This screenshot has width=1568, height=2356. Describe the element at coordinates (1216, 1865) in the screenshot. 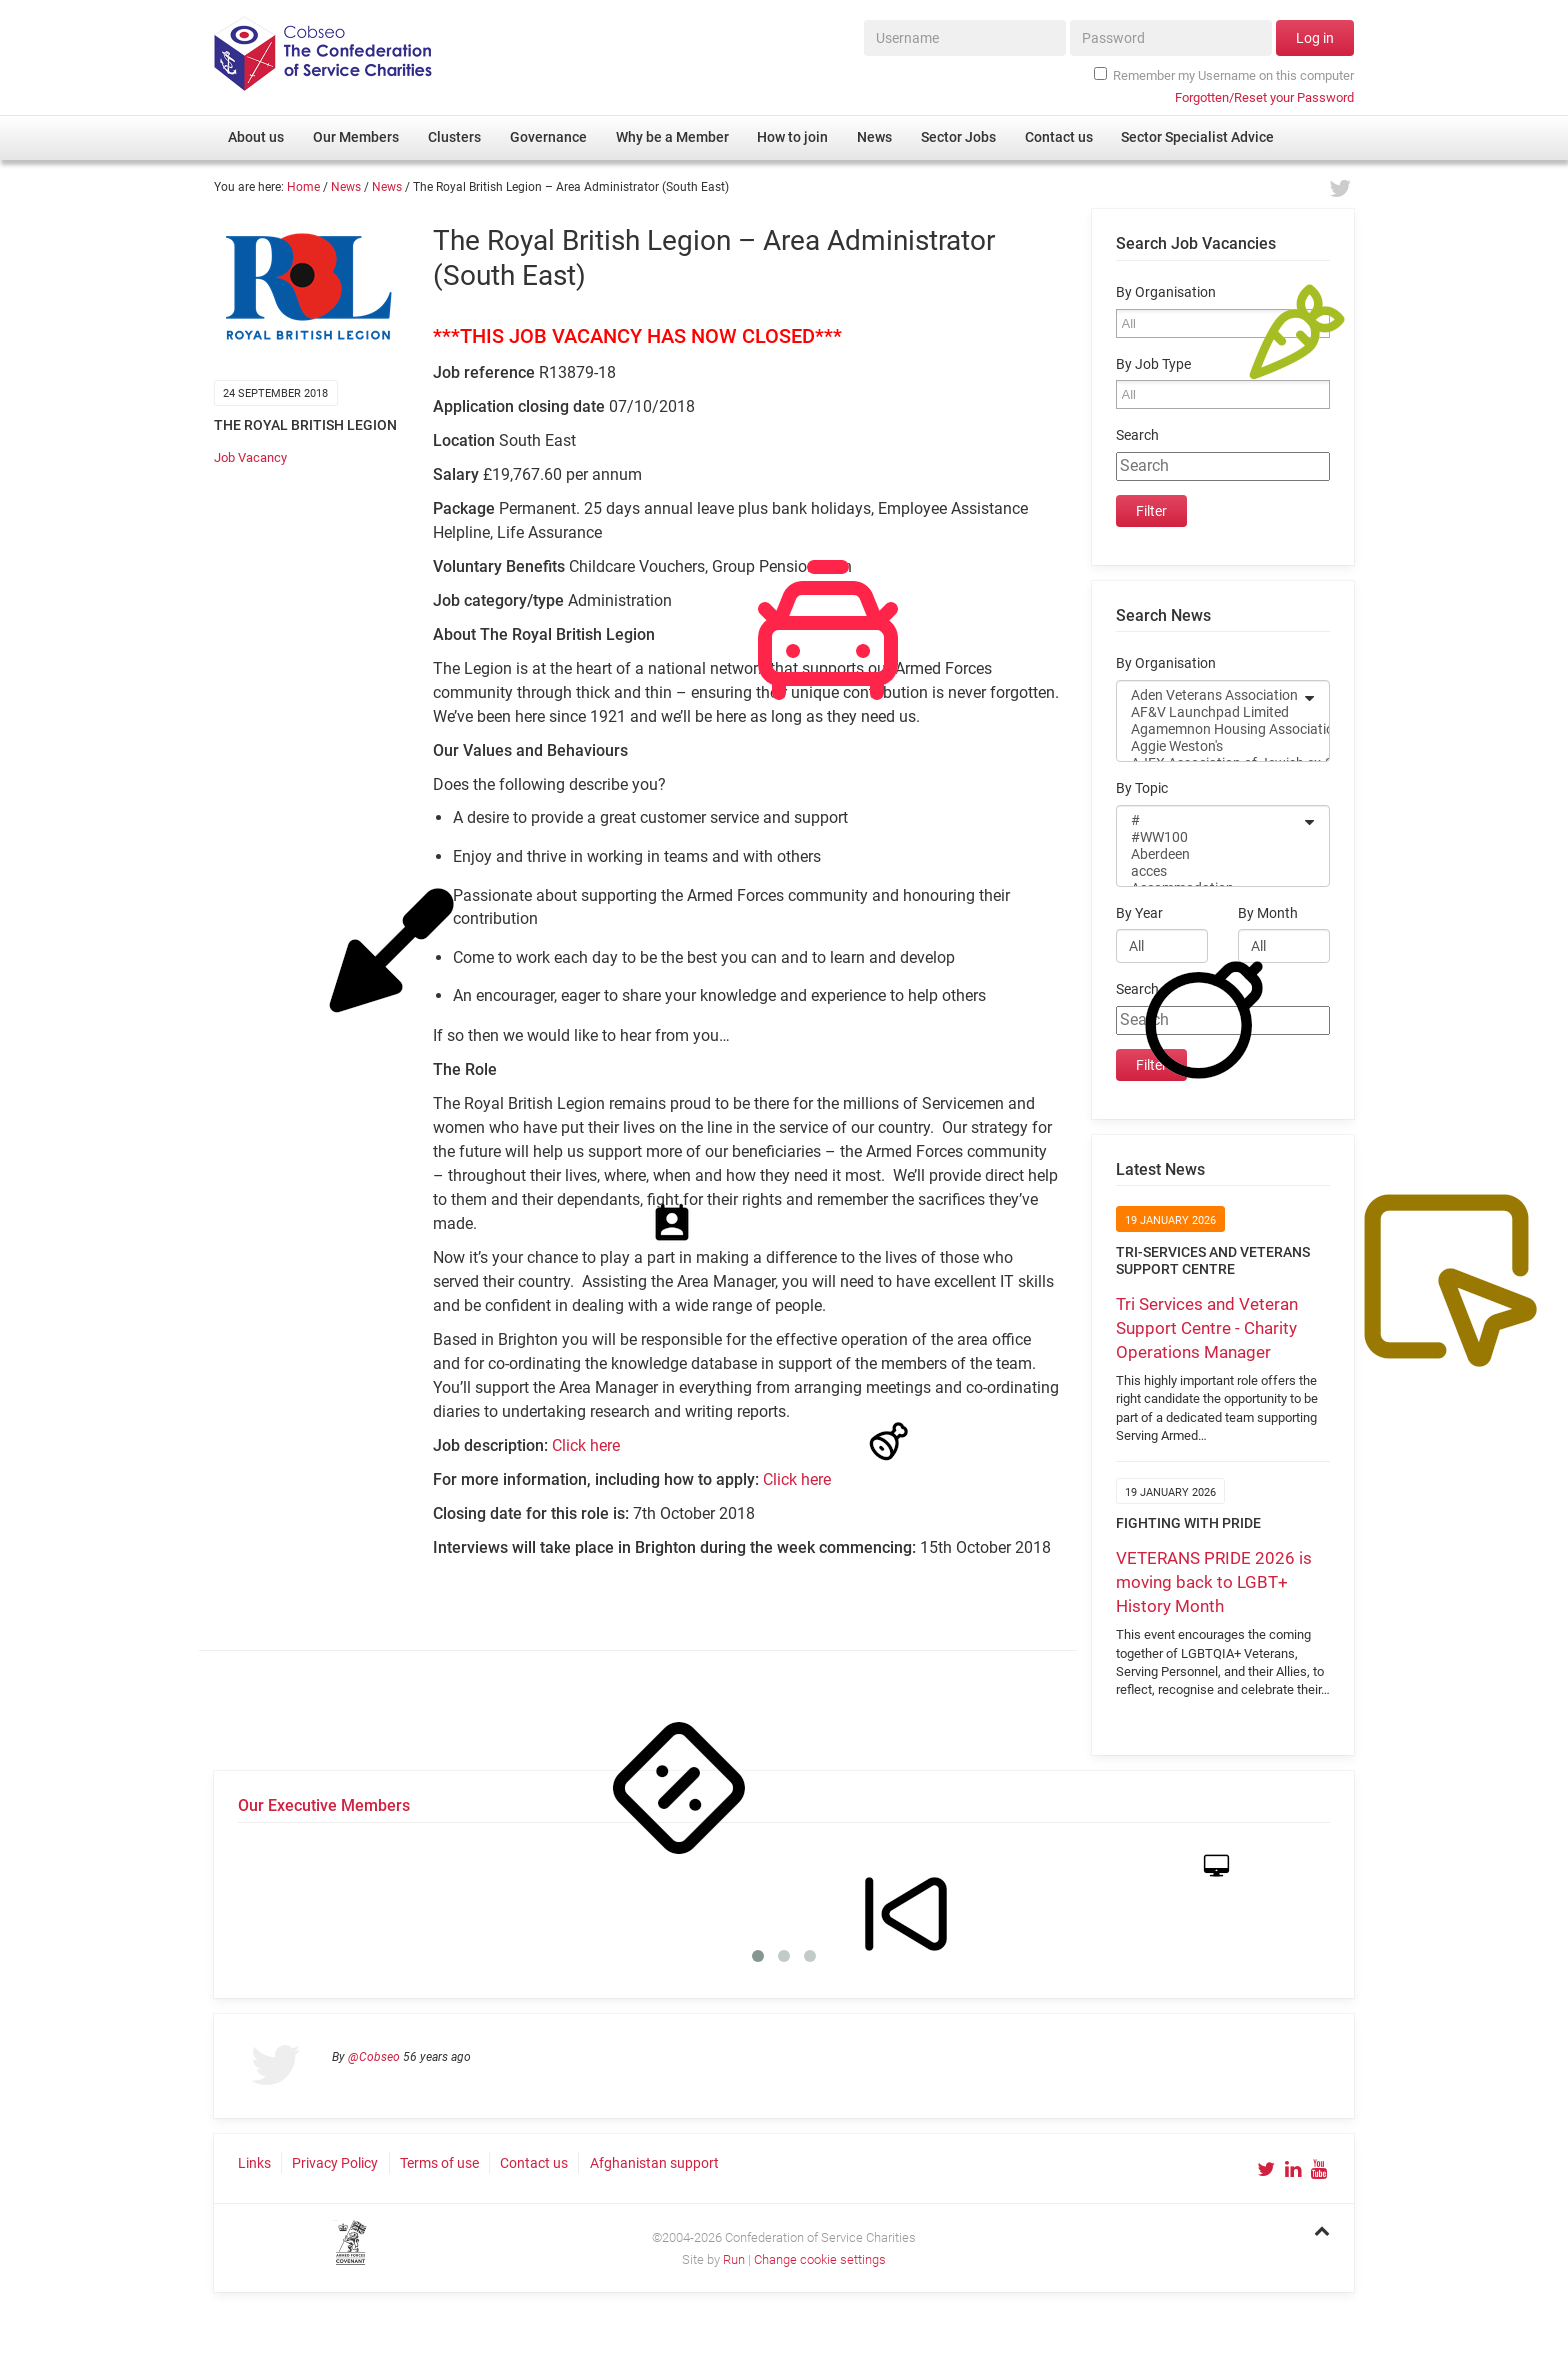

I see `switch to desktop view` at that location.